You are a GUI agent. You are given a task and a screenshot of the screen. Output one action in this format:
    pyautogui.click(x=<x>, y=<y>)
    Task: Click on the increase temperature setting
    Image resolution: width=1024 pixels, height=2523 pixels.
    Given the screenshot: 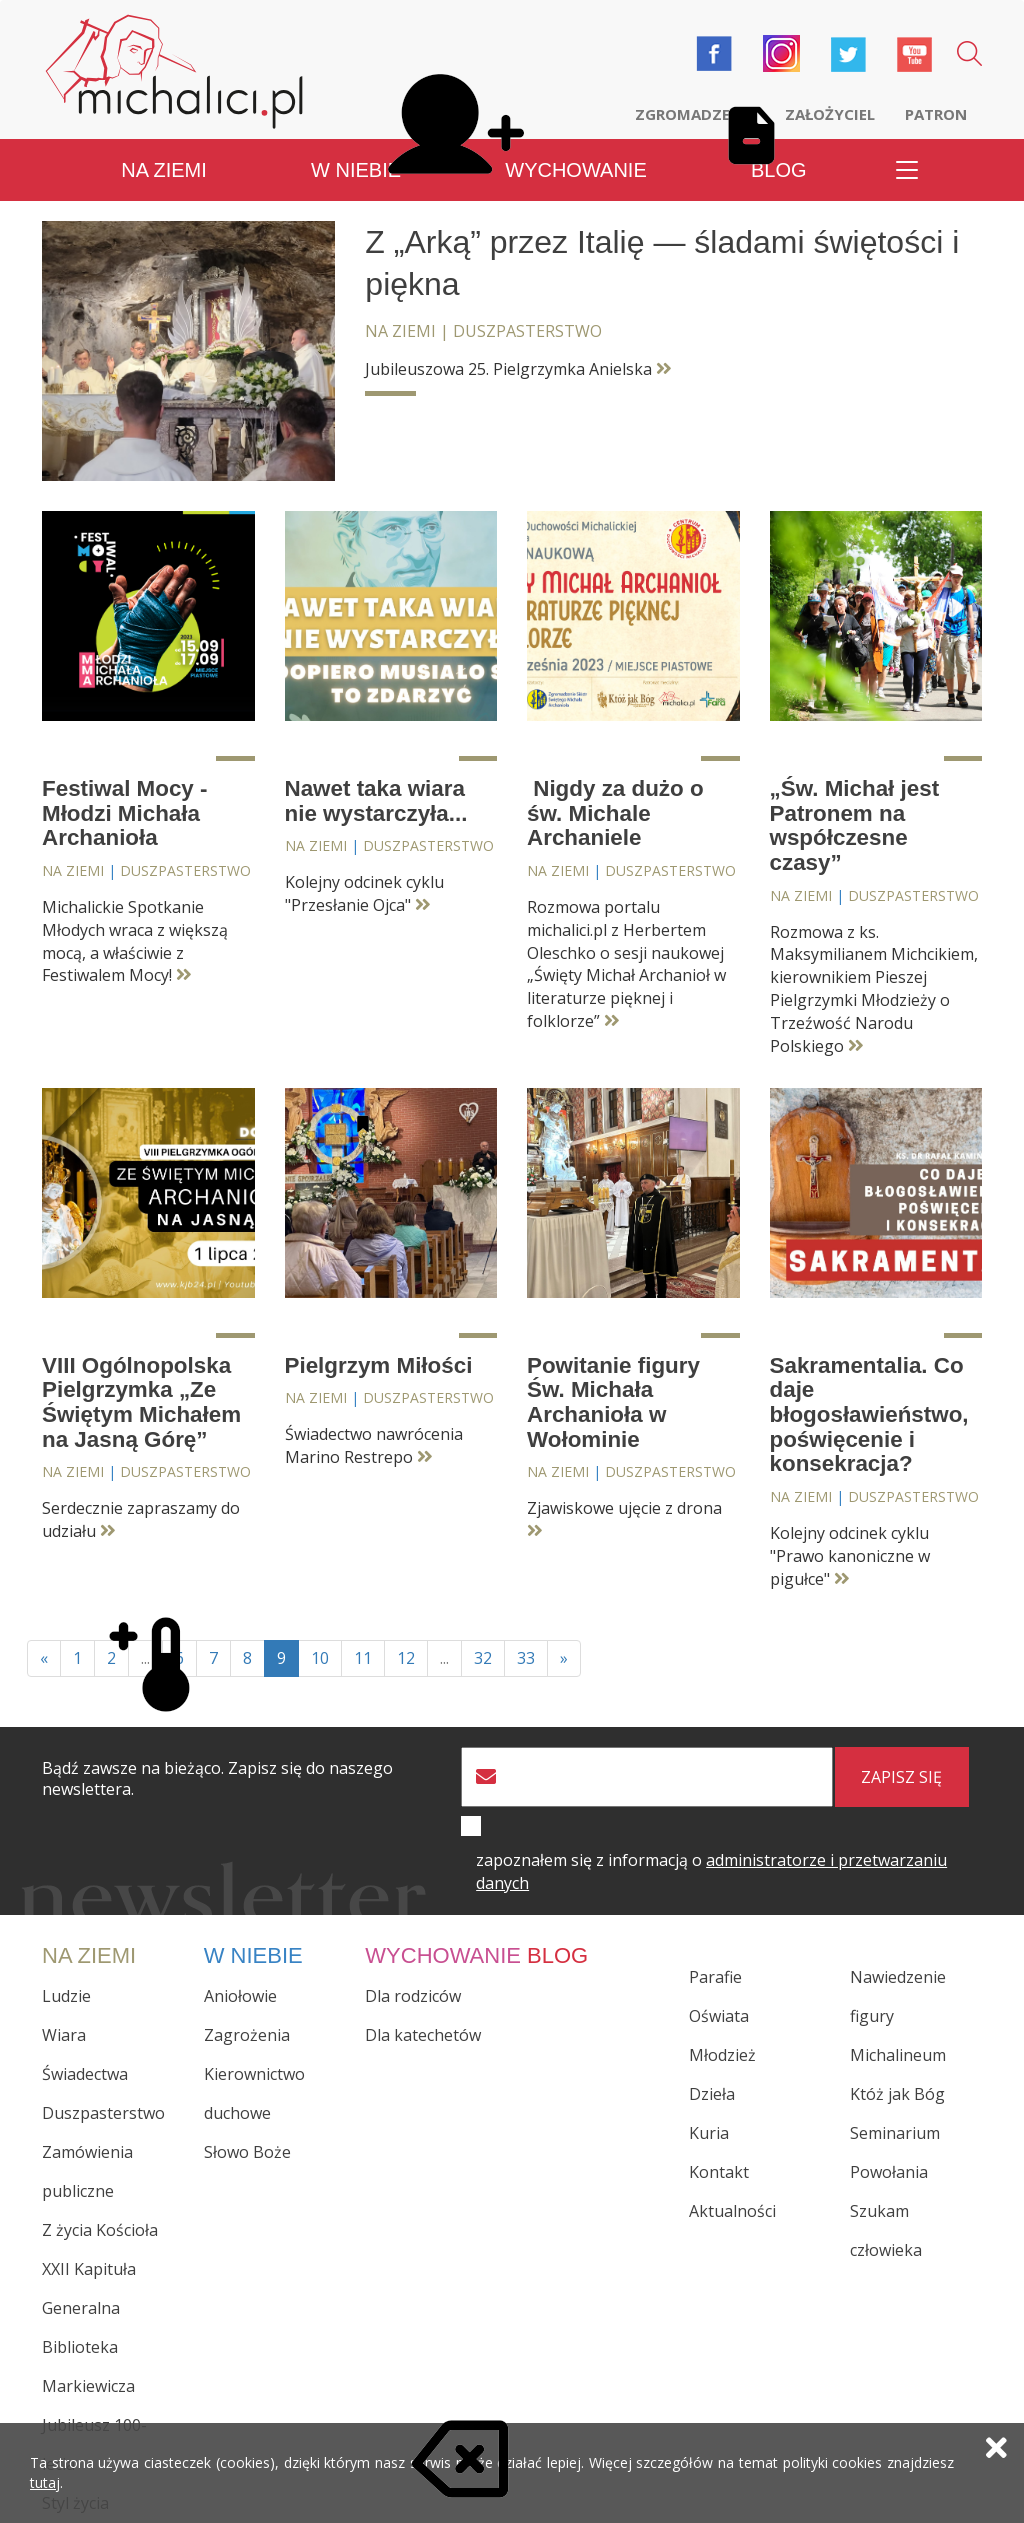 What is the action you would take?
    pyautogui.click(x=156, y=1664)
    